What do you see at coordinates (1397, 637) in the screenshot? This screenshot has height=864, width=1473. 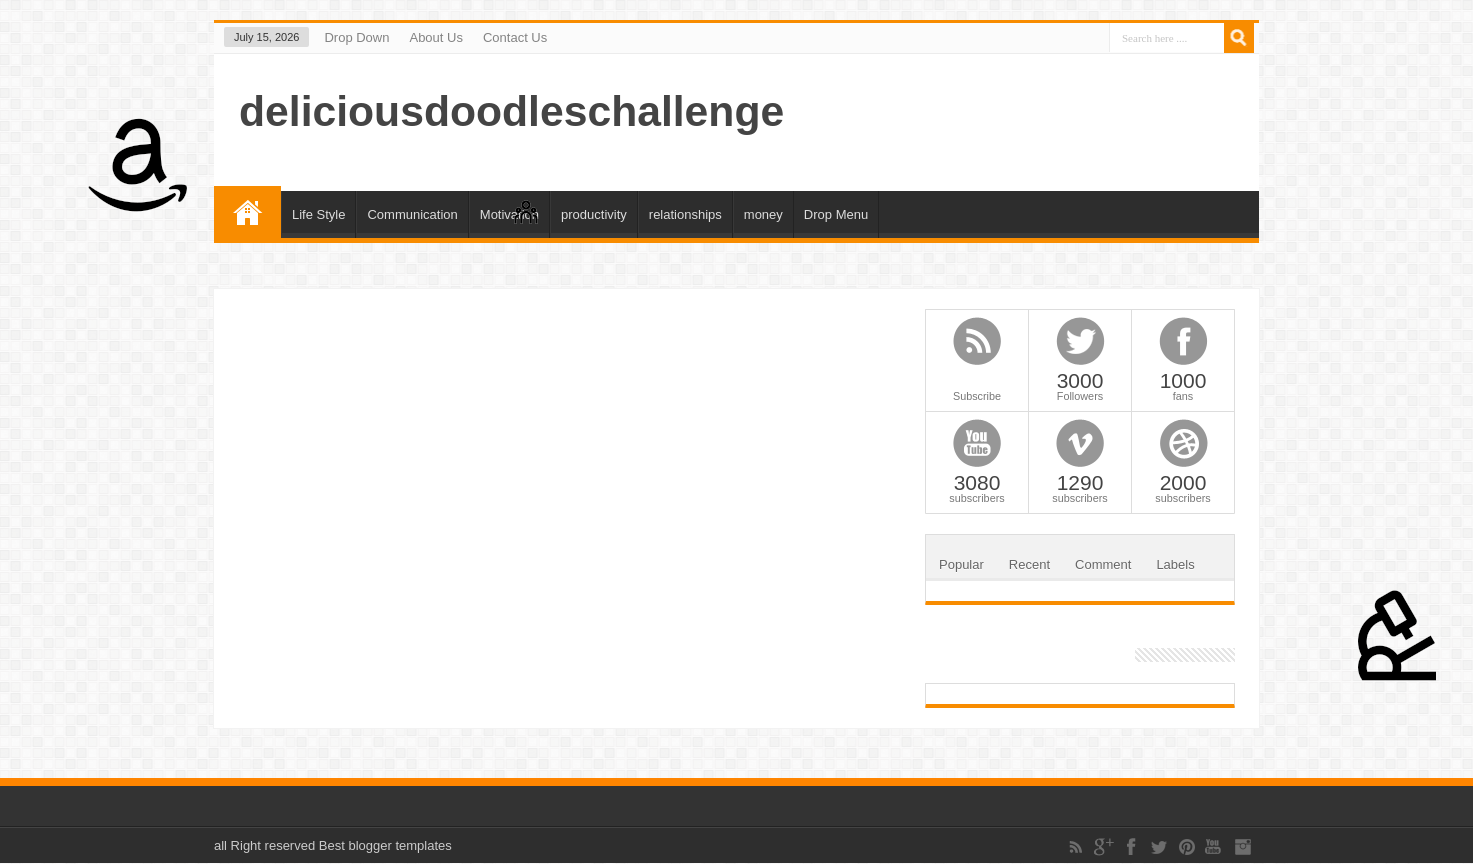 I see `access lab results or diagnostics` at bounding box center [1397, 637].